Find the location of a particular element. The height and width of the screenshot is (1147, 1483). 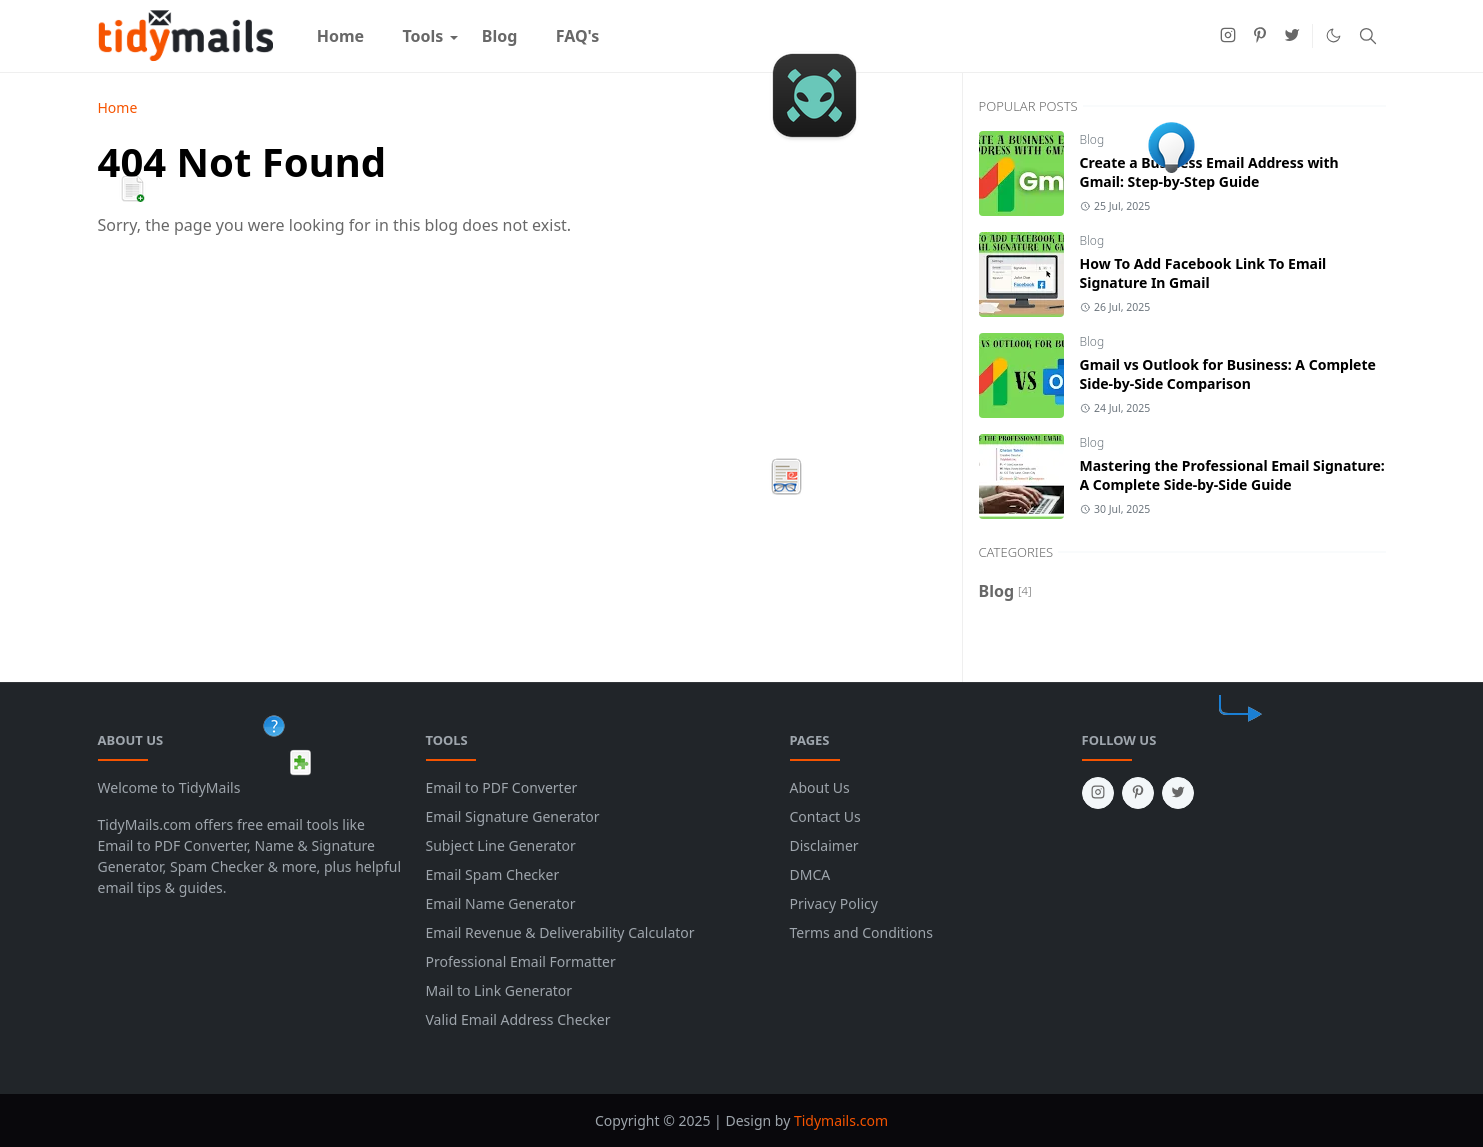

extension or plugin file type is located at coordinates (300, 762).